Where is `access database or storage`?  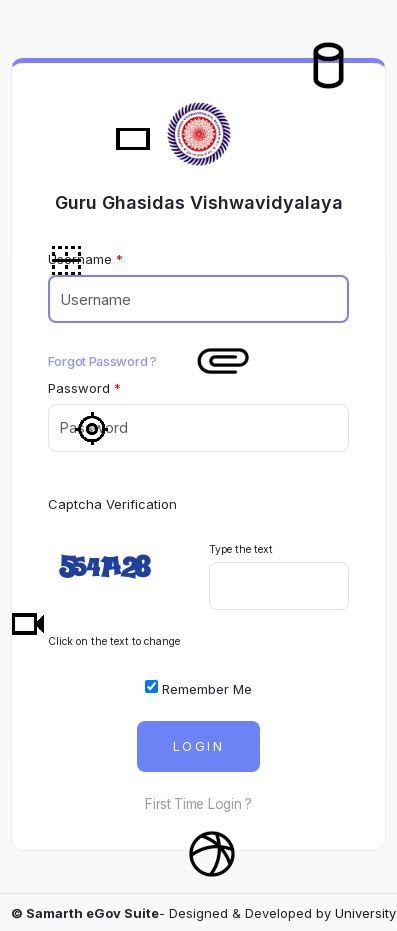 access database or storage is located at coordinates (328, 65).